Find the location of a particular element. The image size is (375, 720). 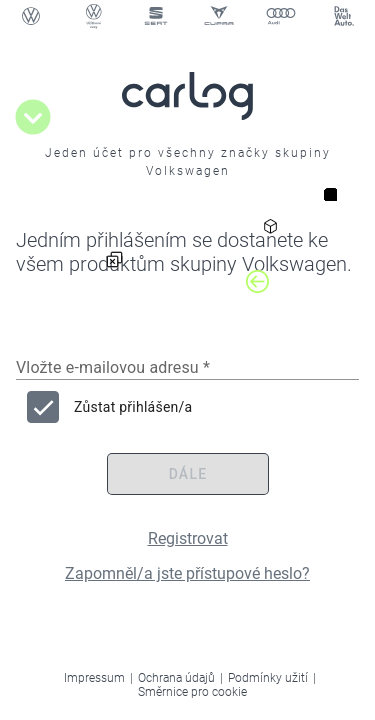

stop media playback is located at coordinates (331, 195).